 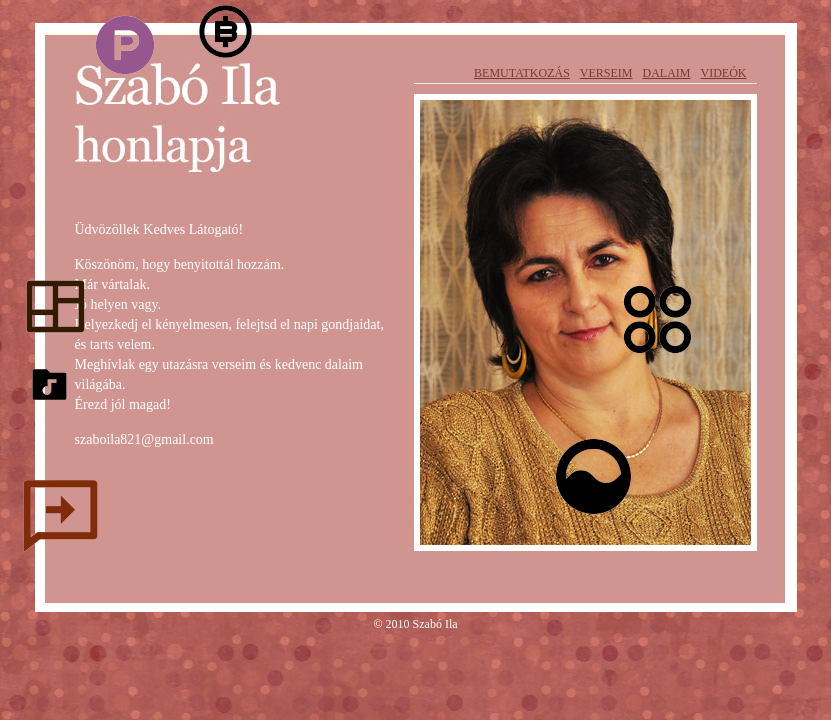 I want to click on visit Product Hunt website or app, so click(x=125, y=45).